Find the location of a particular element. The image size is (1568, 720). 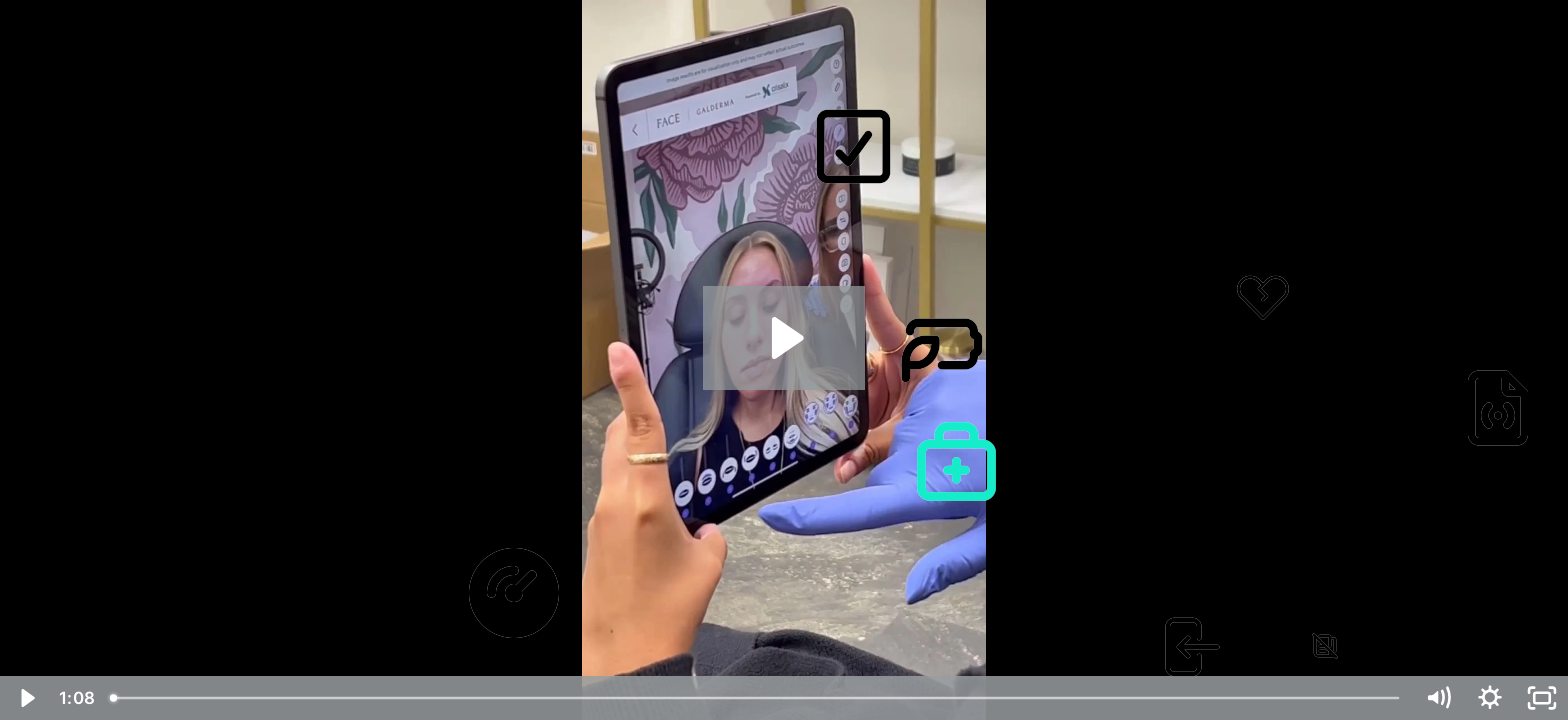

mark item as complete is located at coordinates (853, 146).